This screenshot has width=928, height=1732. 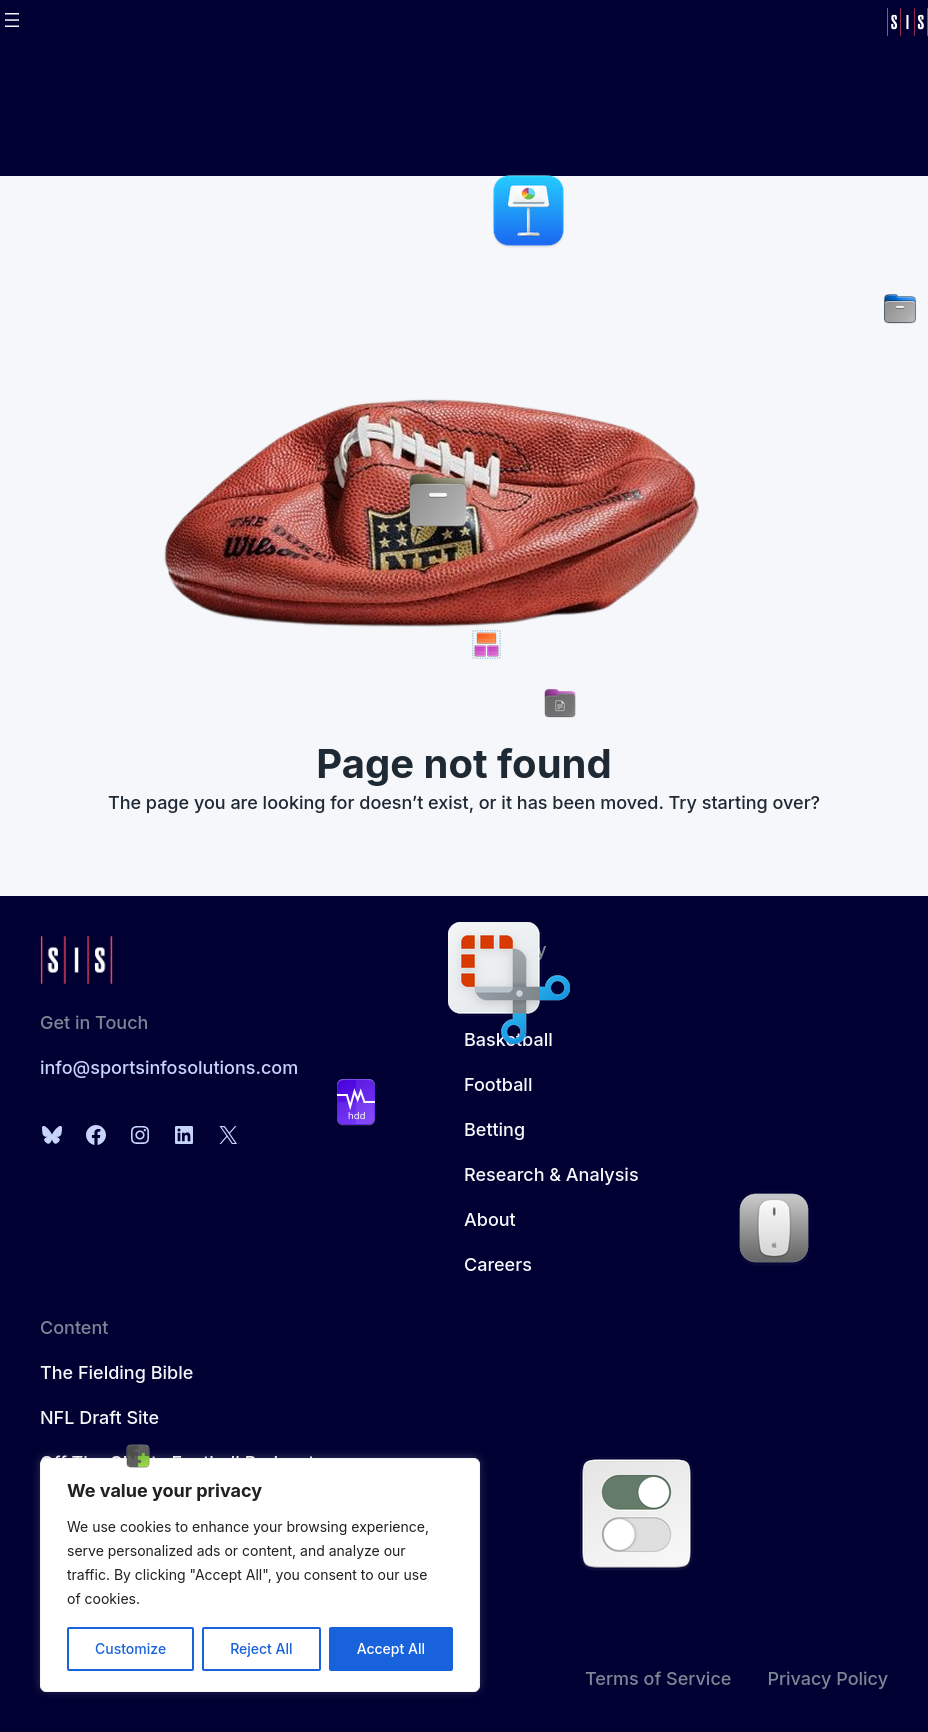 What do you see at coordinates (138, 1456) in the screenshot?
I see `open gnome extensions manager` at bounding box center [138, 1456].